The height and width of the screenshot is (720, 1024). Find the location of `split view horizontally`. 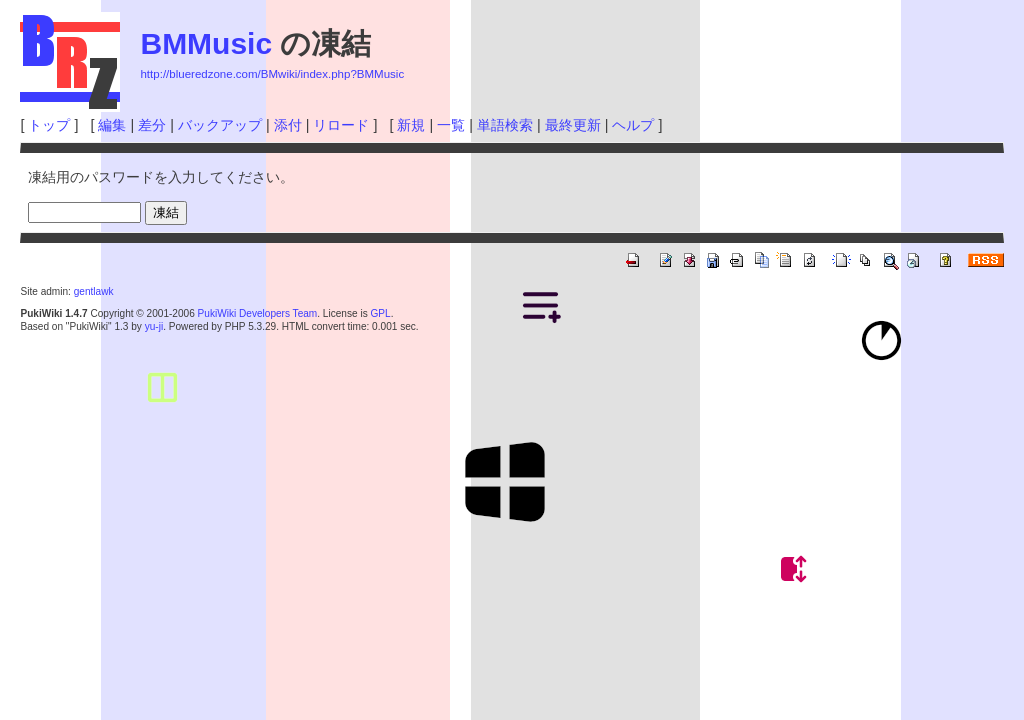

split view horizontally is located at coordinates (162, 387).